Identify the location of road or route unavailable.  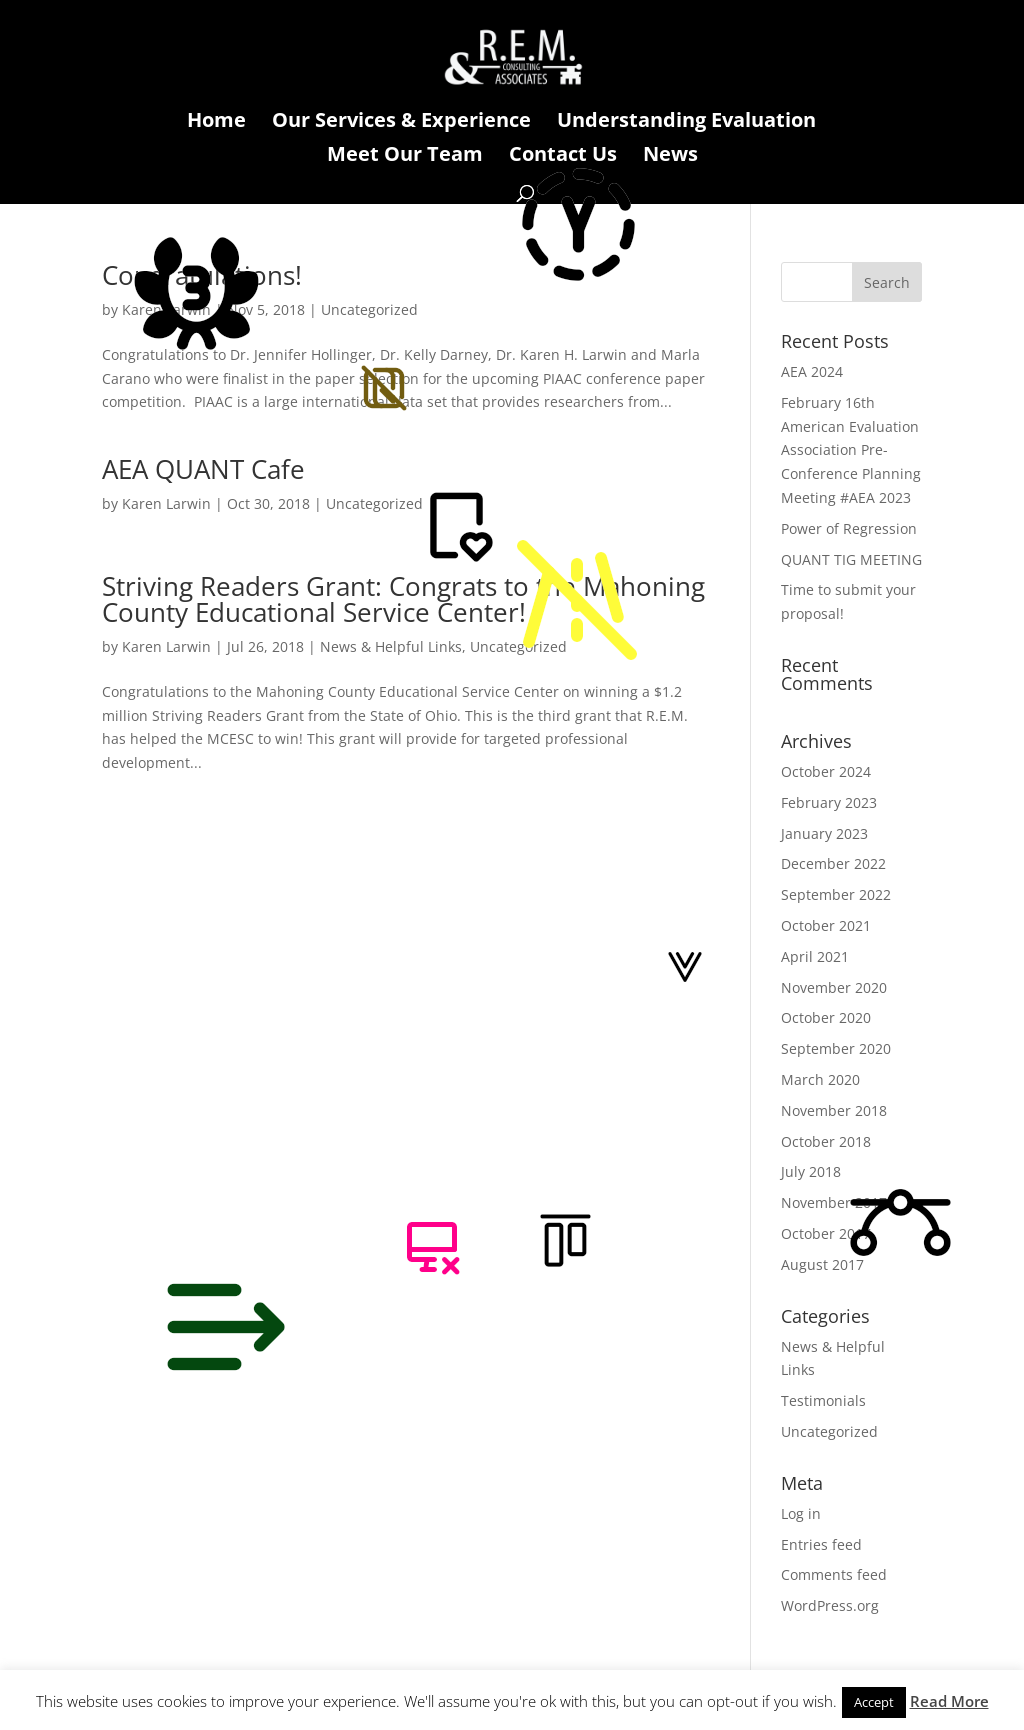
(577, 600).